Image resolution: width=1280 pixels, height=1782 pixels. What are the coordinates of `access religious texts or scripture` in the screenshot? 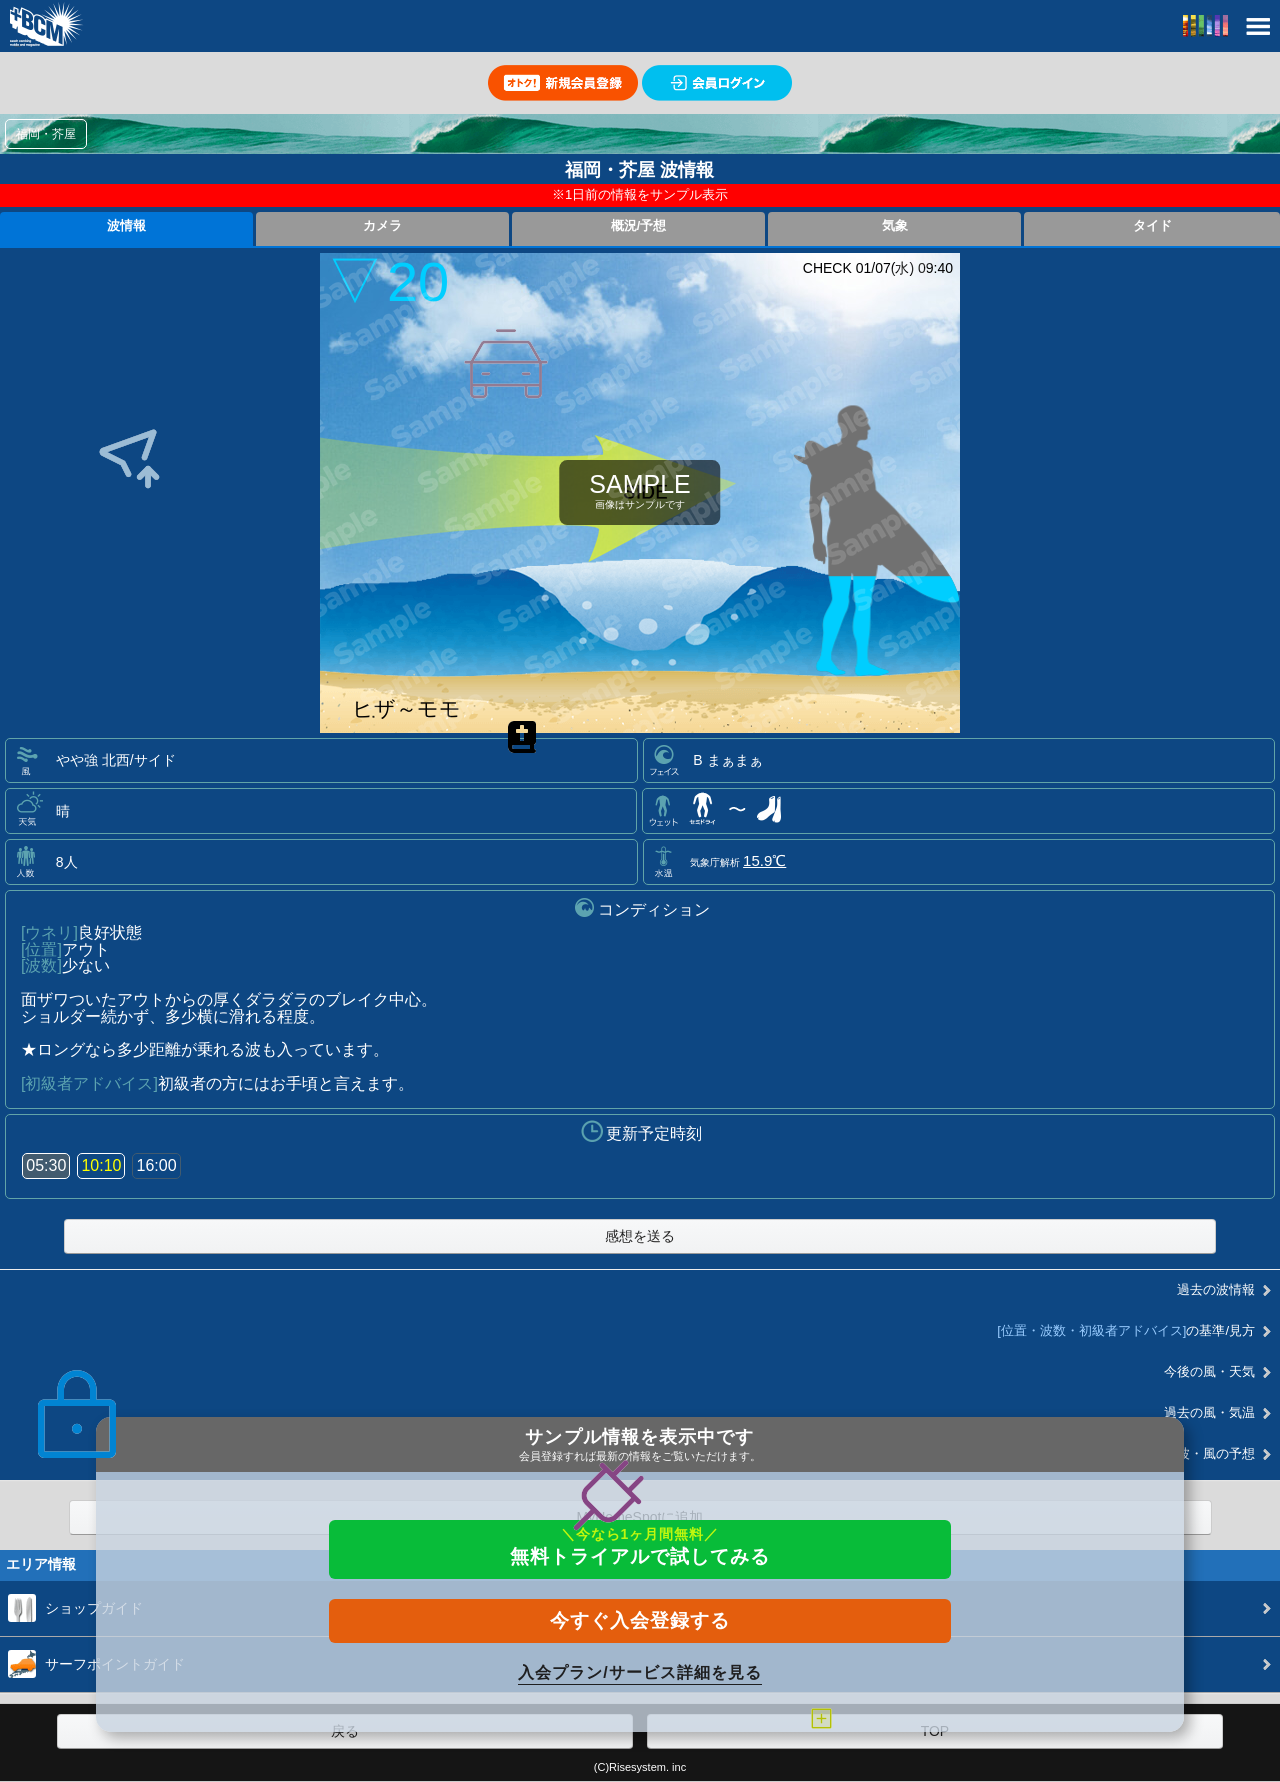 It's located at (522, 737).